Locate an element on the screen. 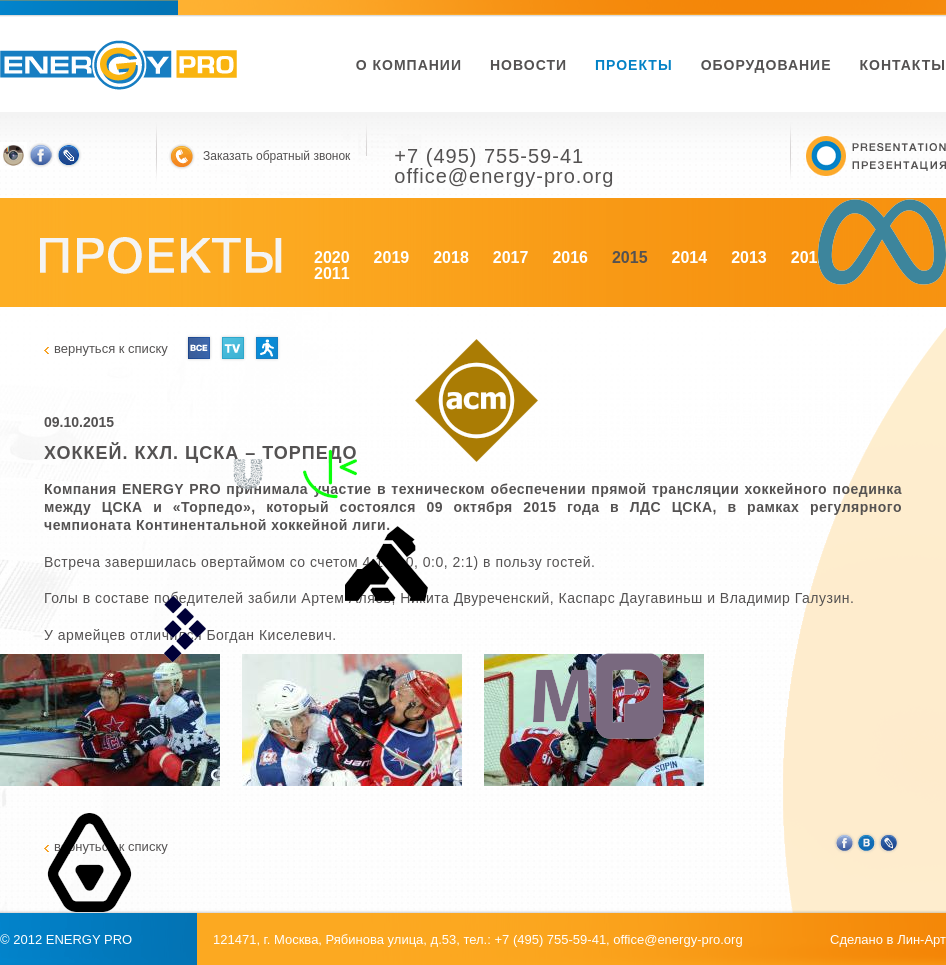 The image size is (946, 965). open TestRail test management platform is located at coordinates (185, 629).